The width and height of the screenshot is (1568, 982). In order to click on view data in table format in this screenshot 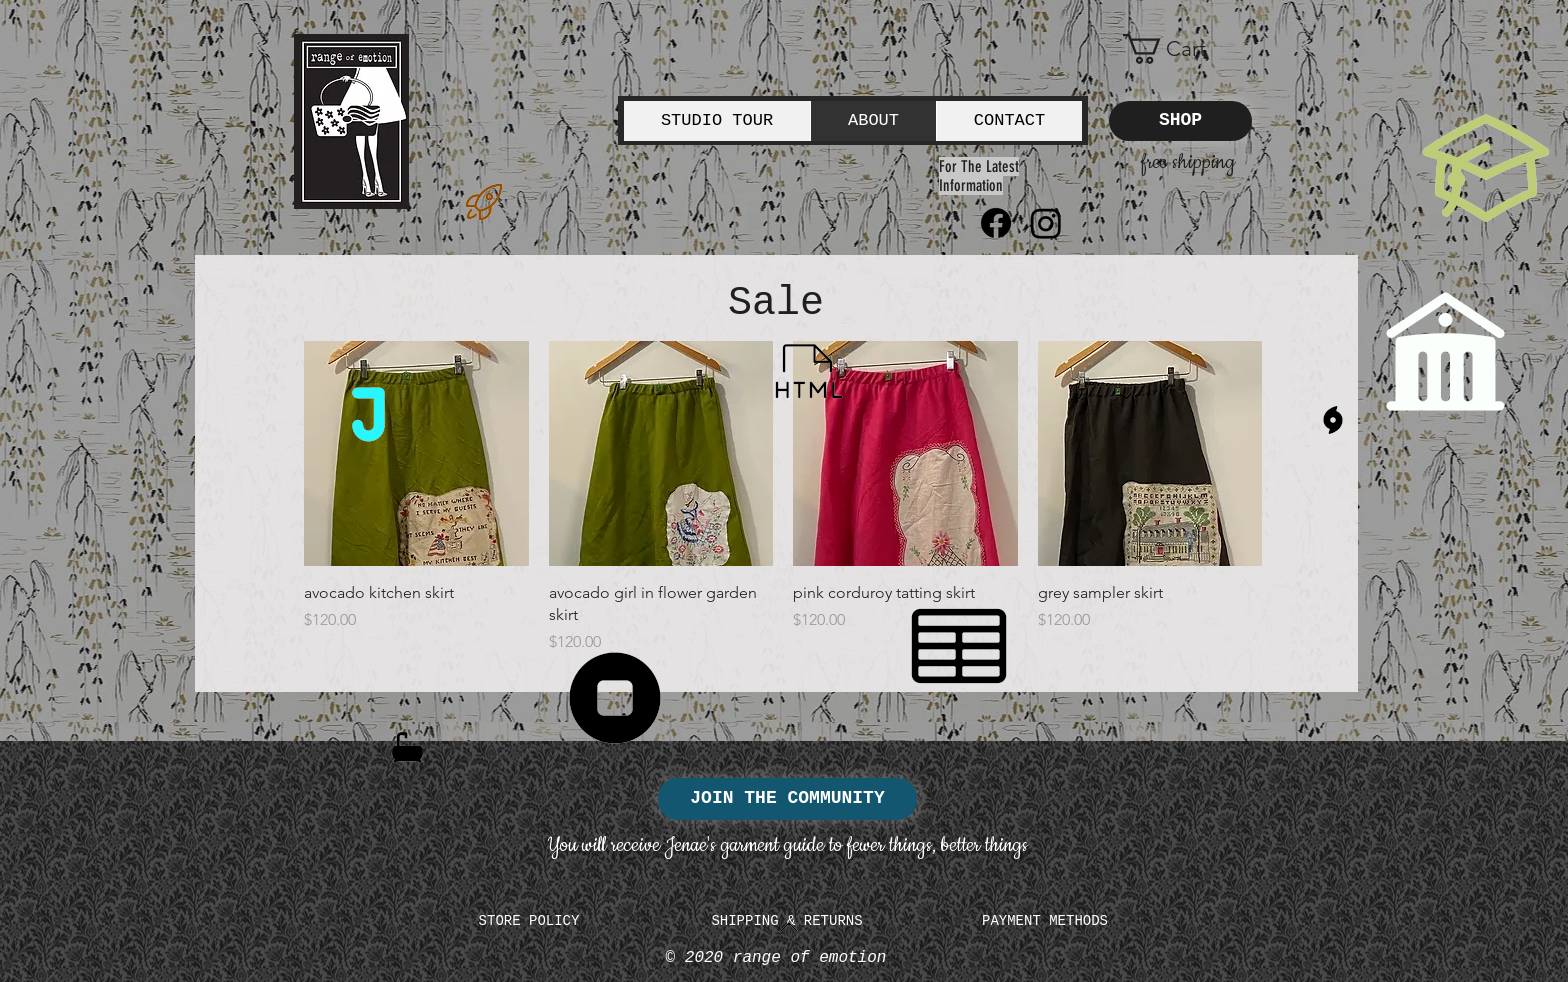, I will do `click(959, 646)`.